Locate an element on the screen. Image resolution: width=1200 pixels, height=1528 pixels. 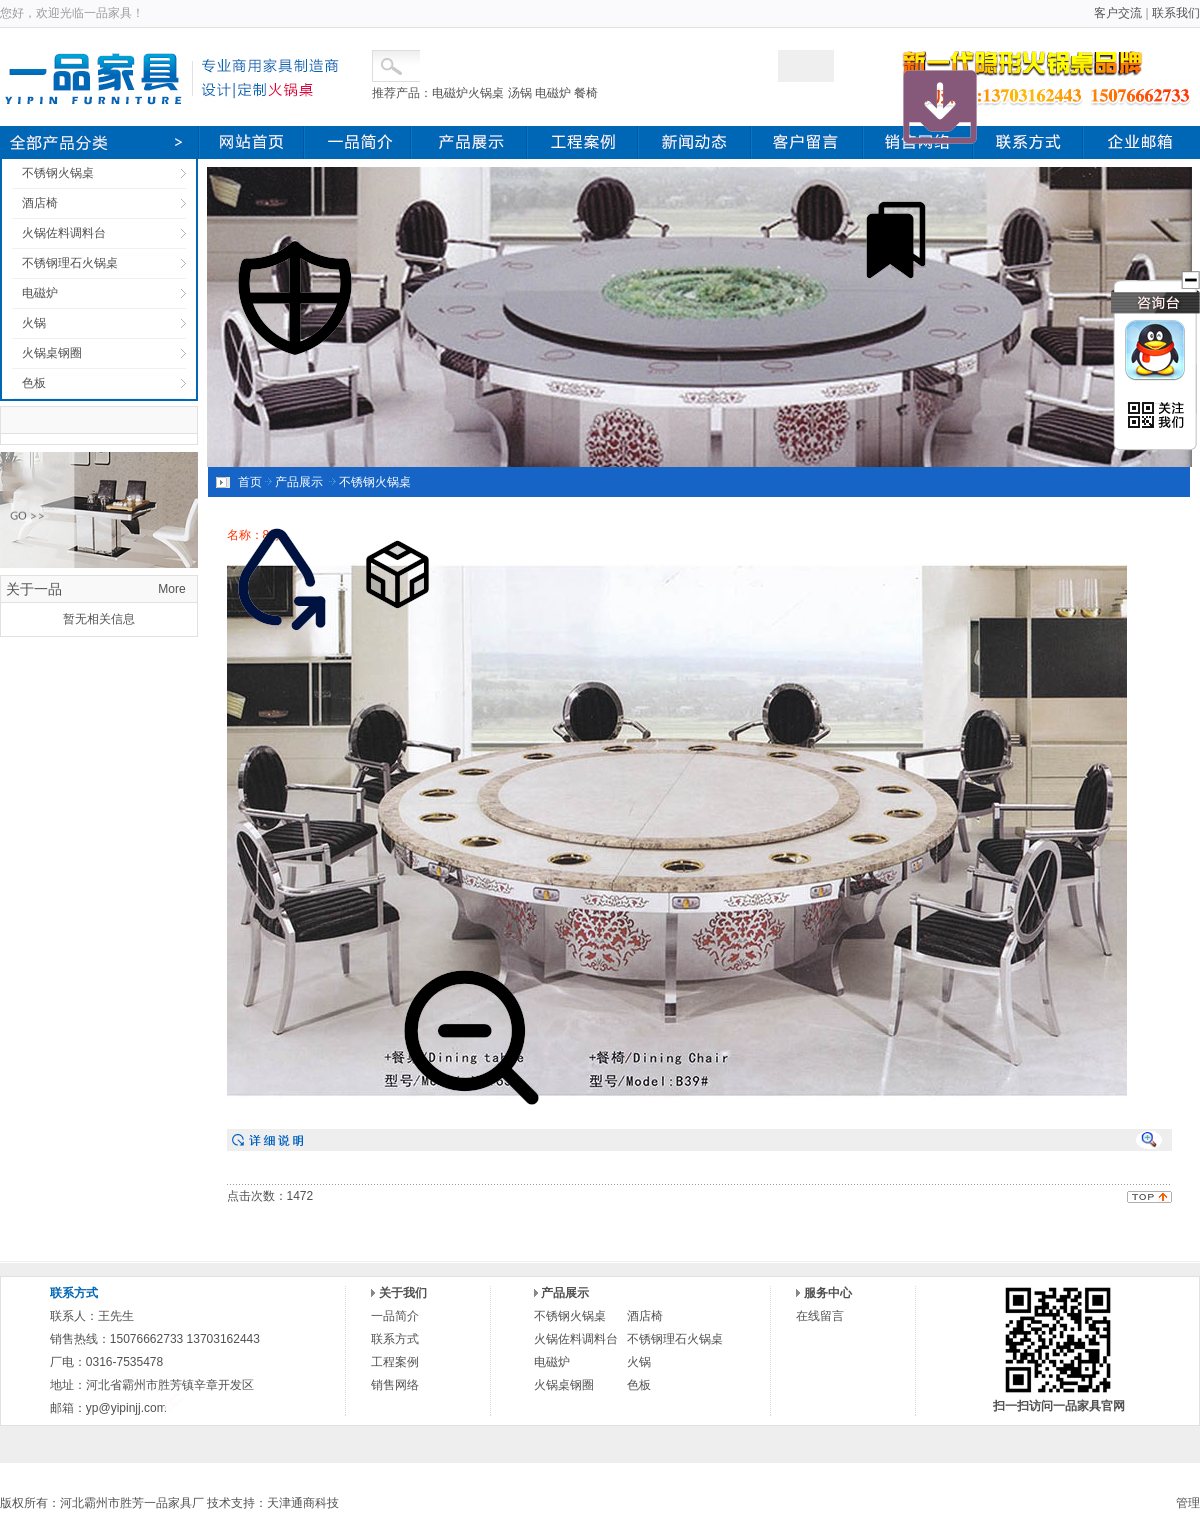
privacy or security settings with multiple protection layers is located at coordinates (295, 298).